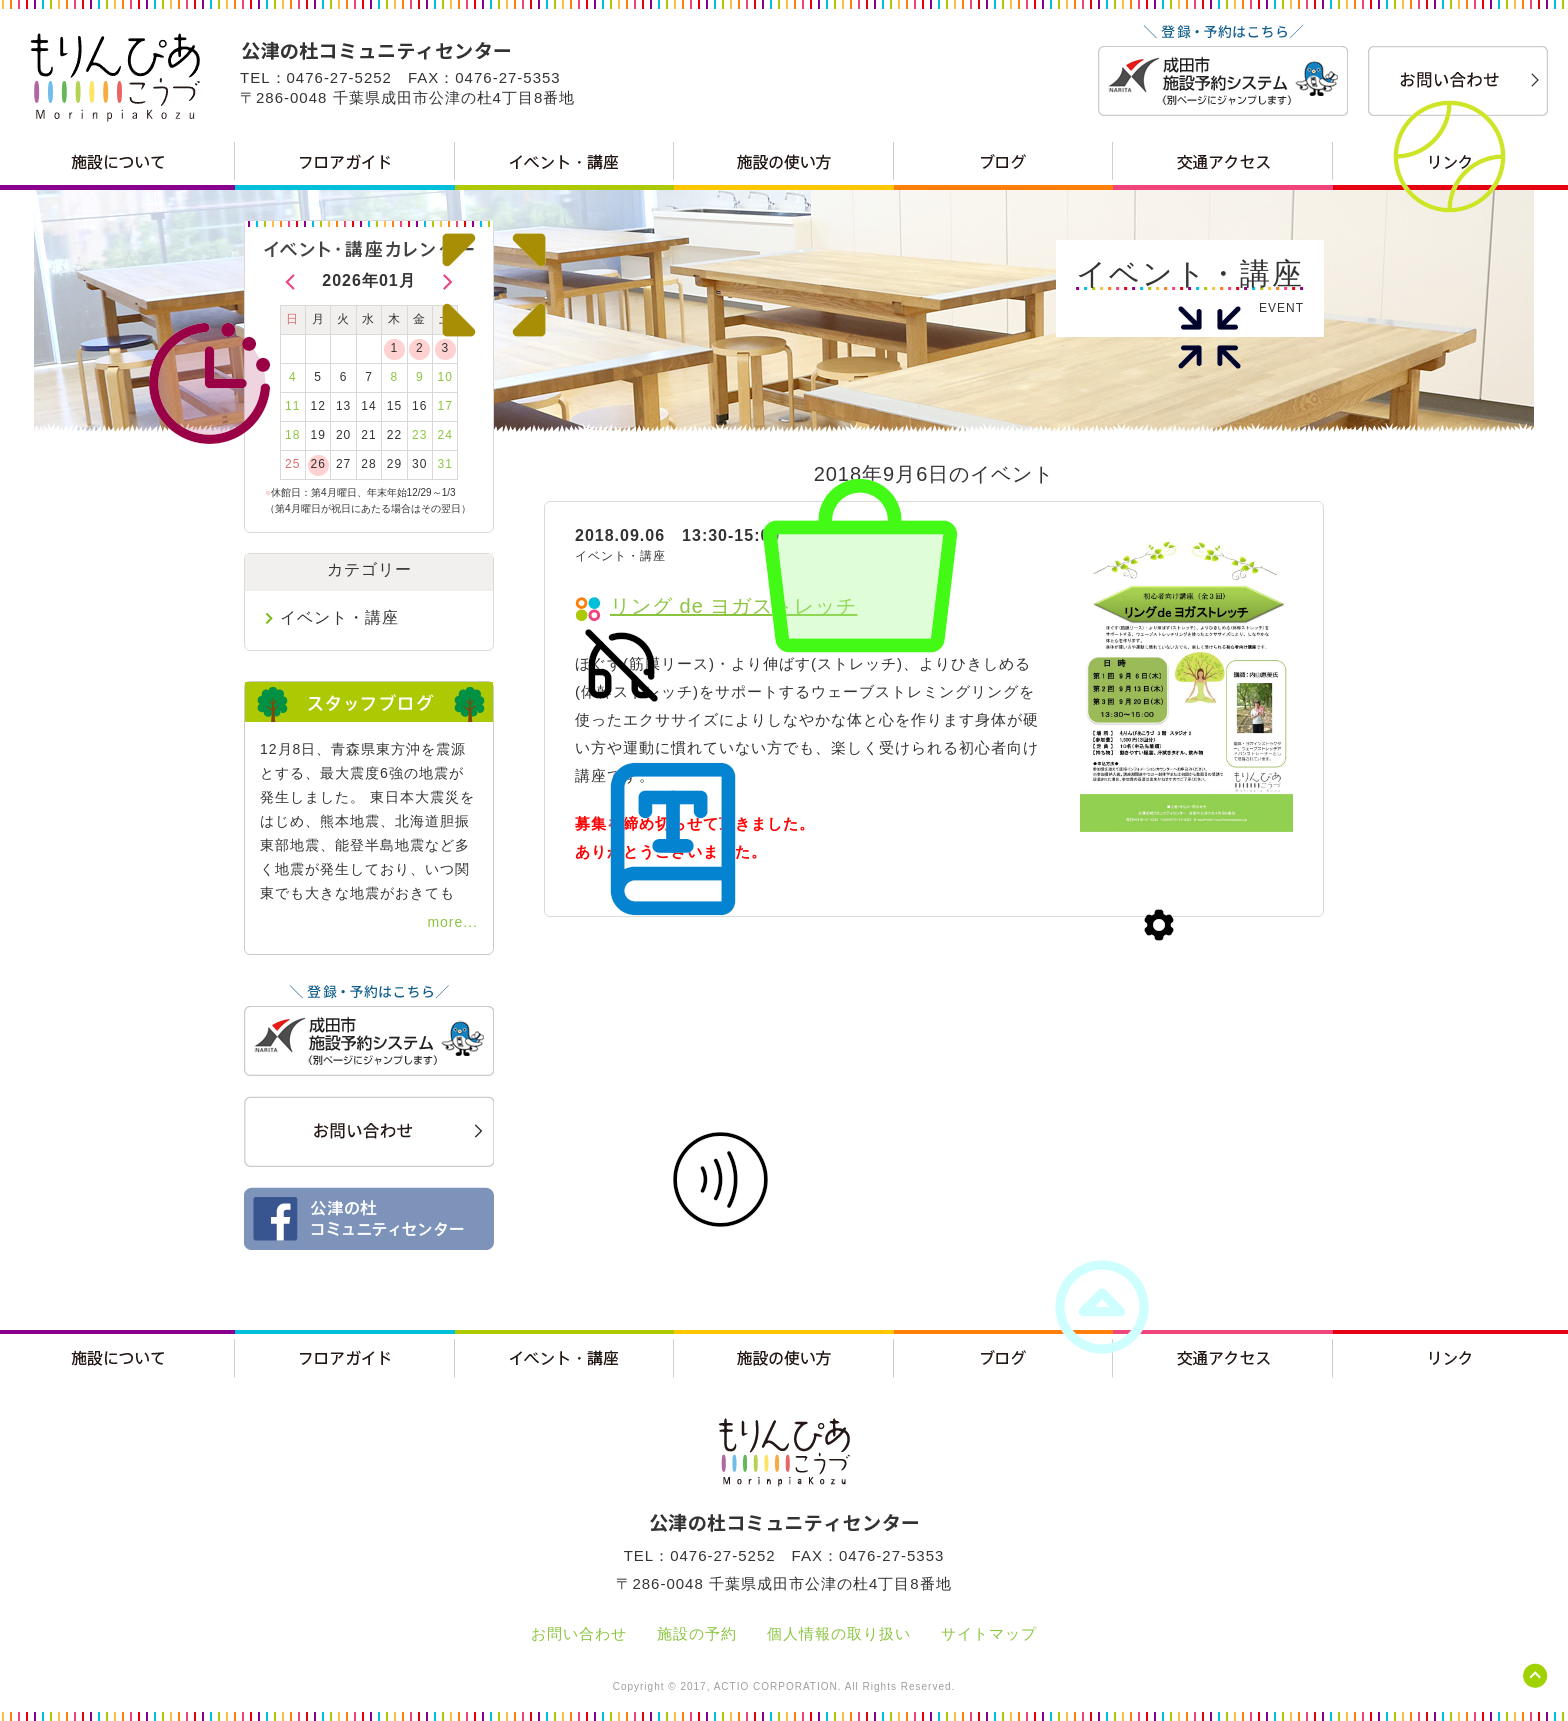 The height and width of the screenshot is (1721, 1568). What do you see at coordinates (720, 1179) in the screenshot?
I see `tap to pay with contactless payment` at bounding box center [720, 1179].